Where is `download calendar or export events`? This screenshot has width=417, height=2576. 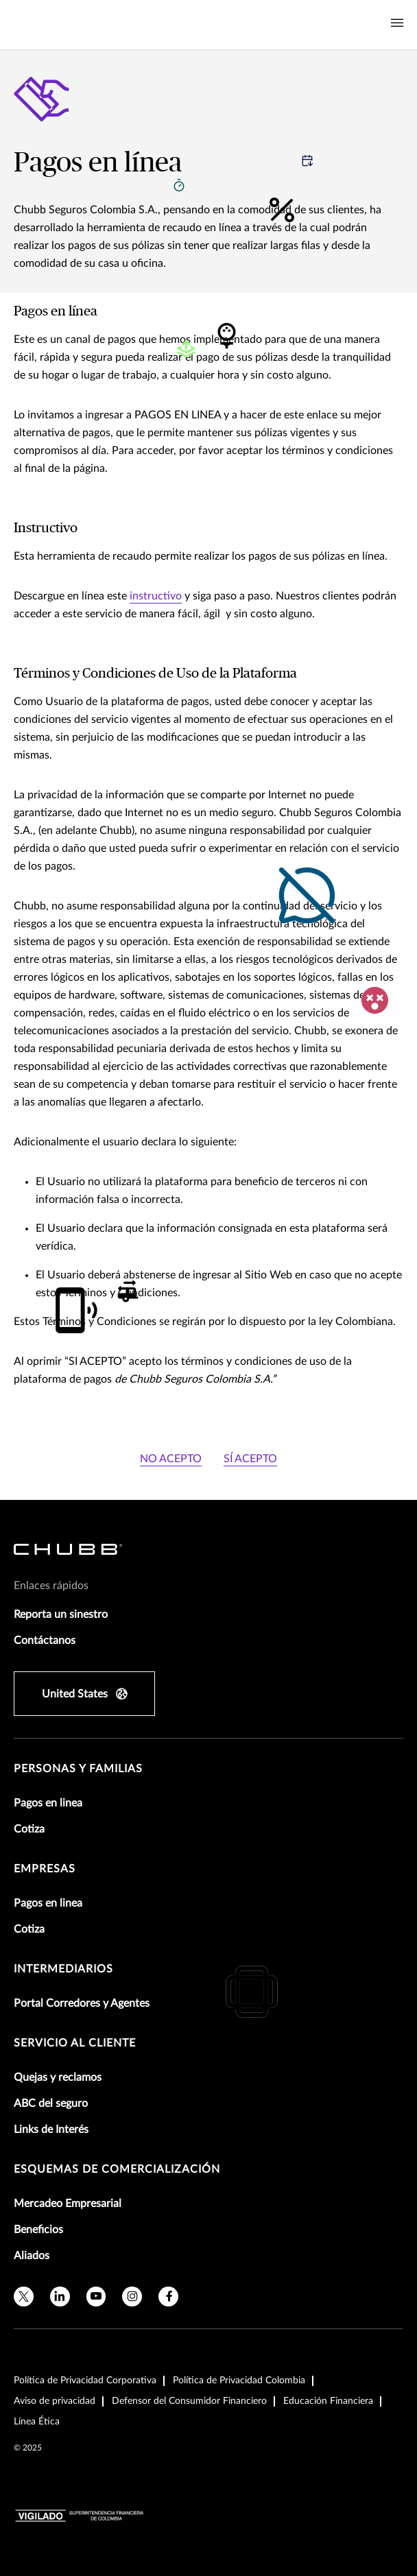 download calendar or export events is located at coordinates (307, 160).